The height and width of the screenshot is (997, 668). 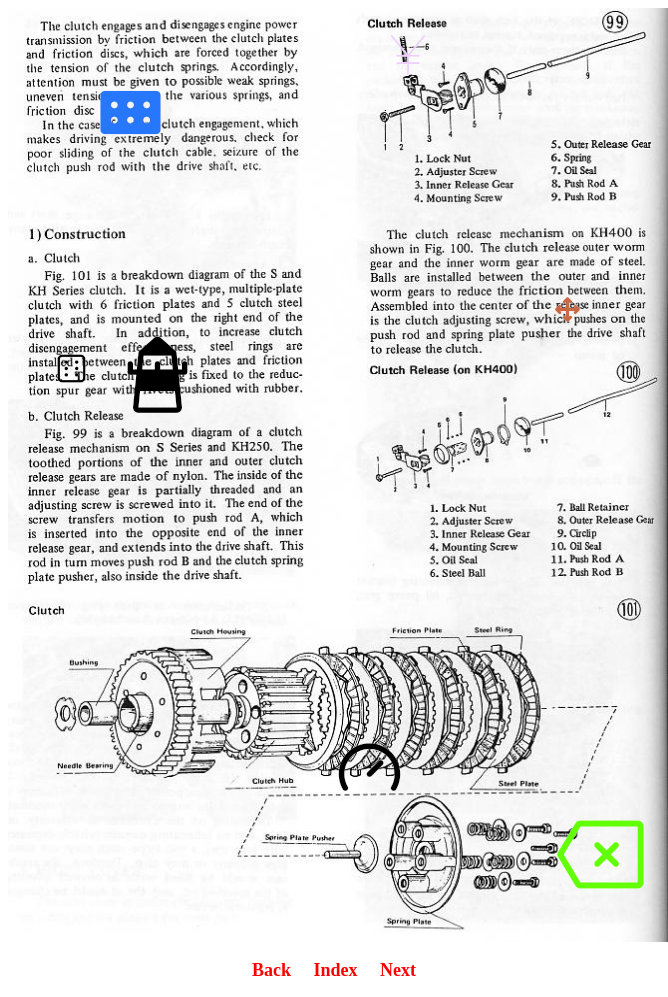 I want to click on drag to reorder or rearrange items, so click(x=130, y=112).